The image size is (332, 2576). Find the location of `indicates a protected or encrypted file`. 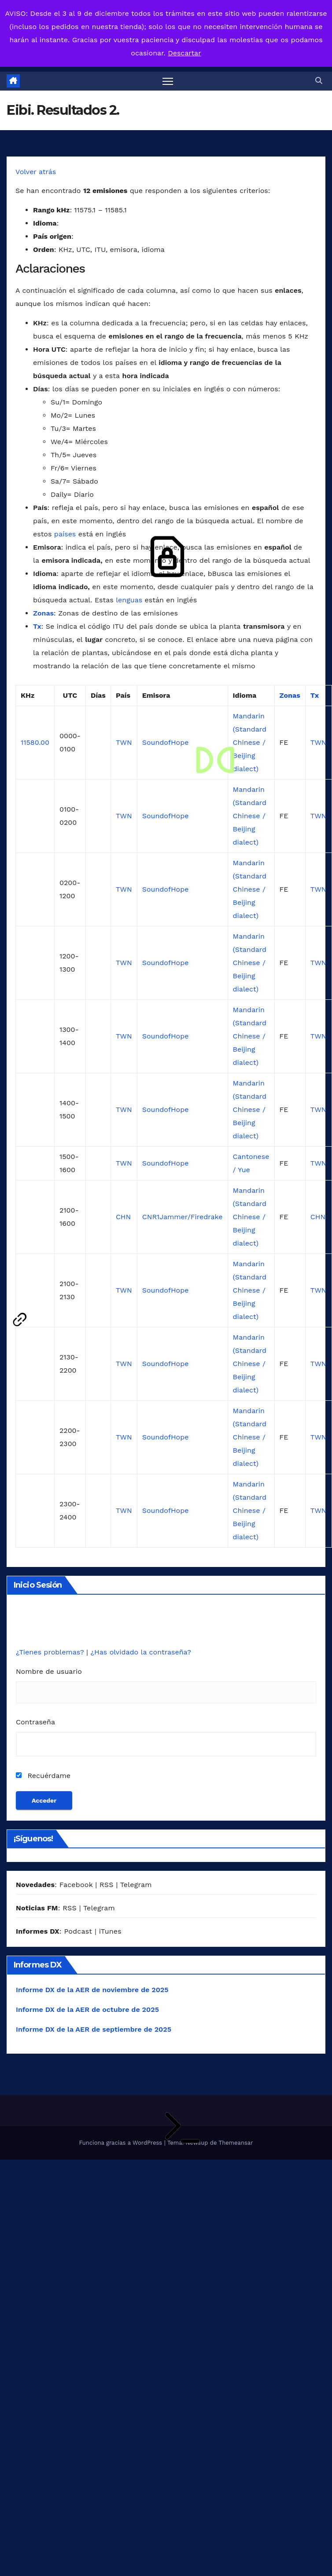

indicates a protected or encrypted file is located at coordinates (167, 557).